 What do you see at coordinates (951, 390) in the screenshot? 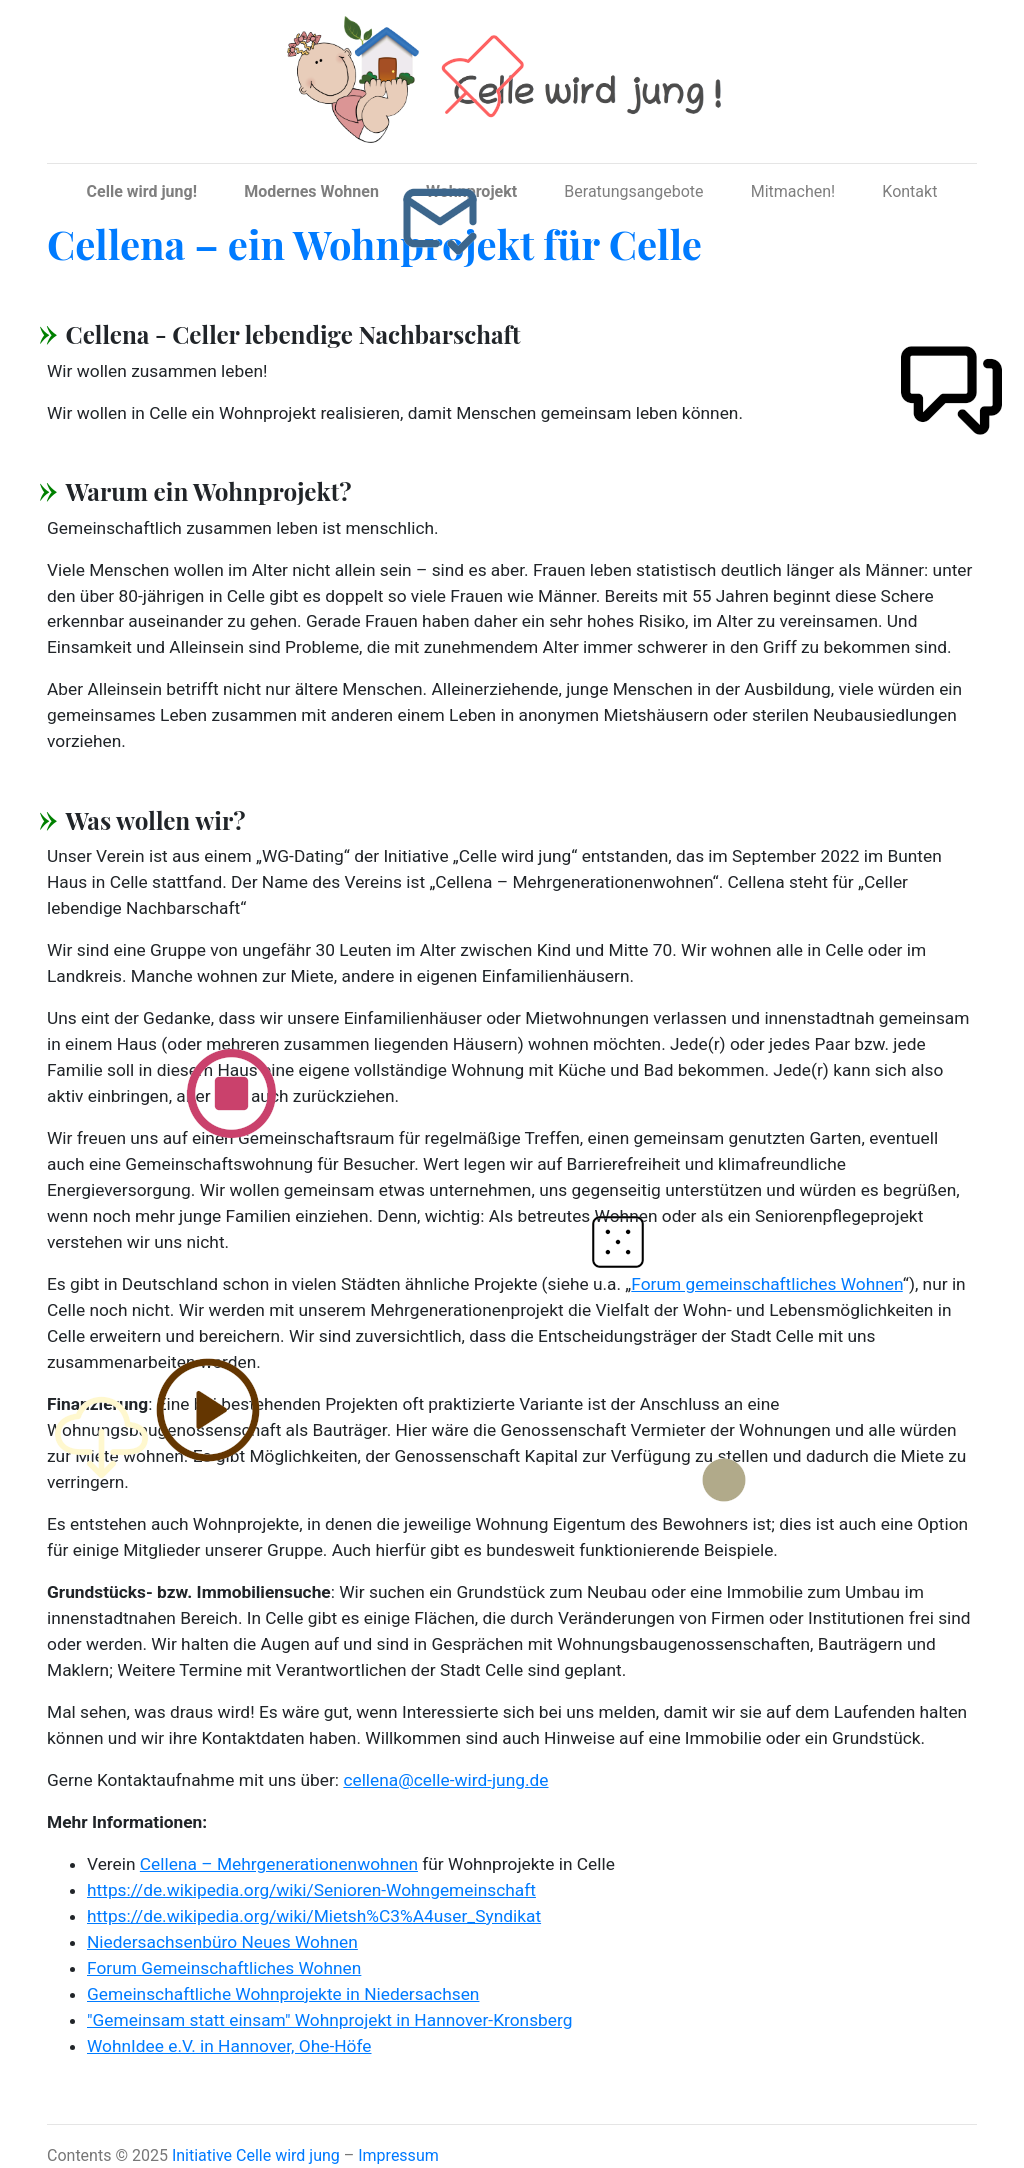
I see `view discussion thread` at bounding box center [951, 390].